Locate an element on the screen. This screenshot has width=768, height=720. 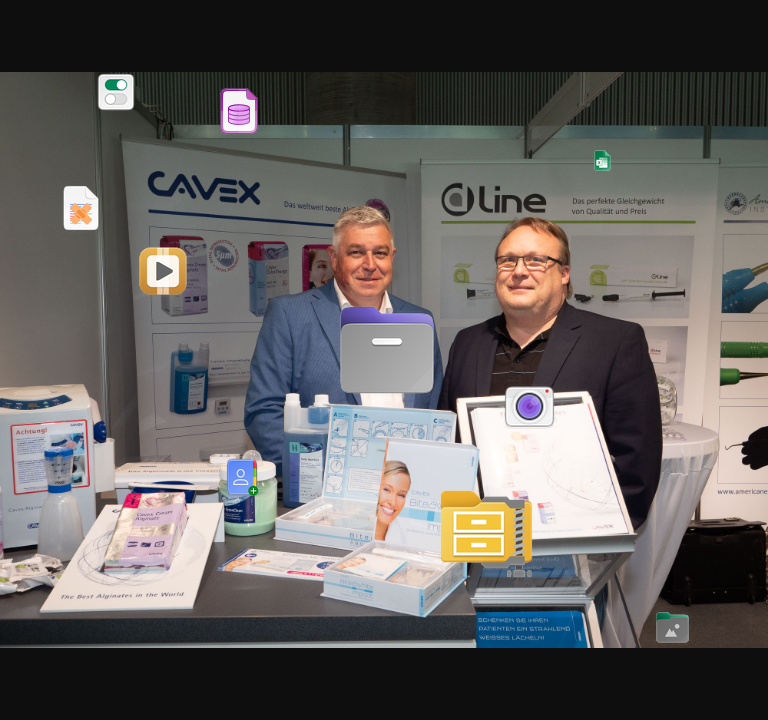
open the camera app is located at coordinates (529, 406).